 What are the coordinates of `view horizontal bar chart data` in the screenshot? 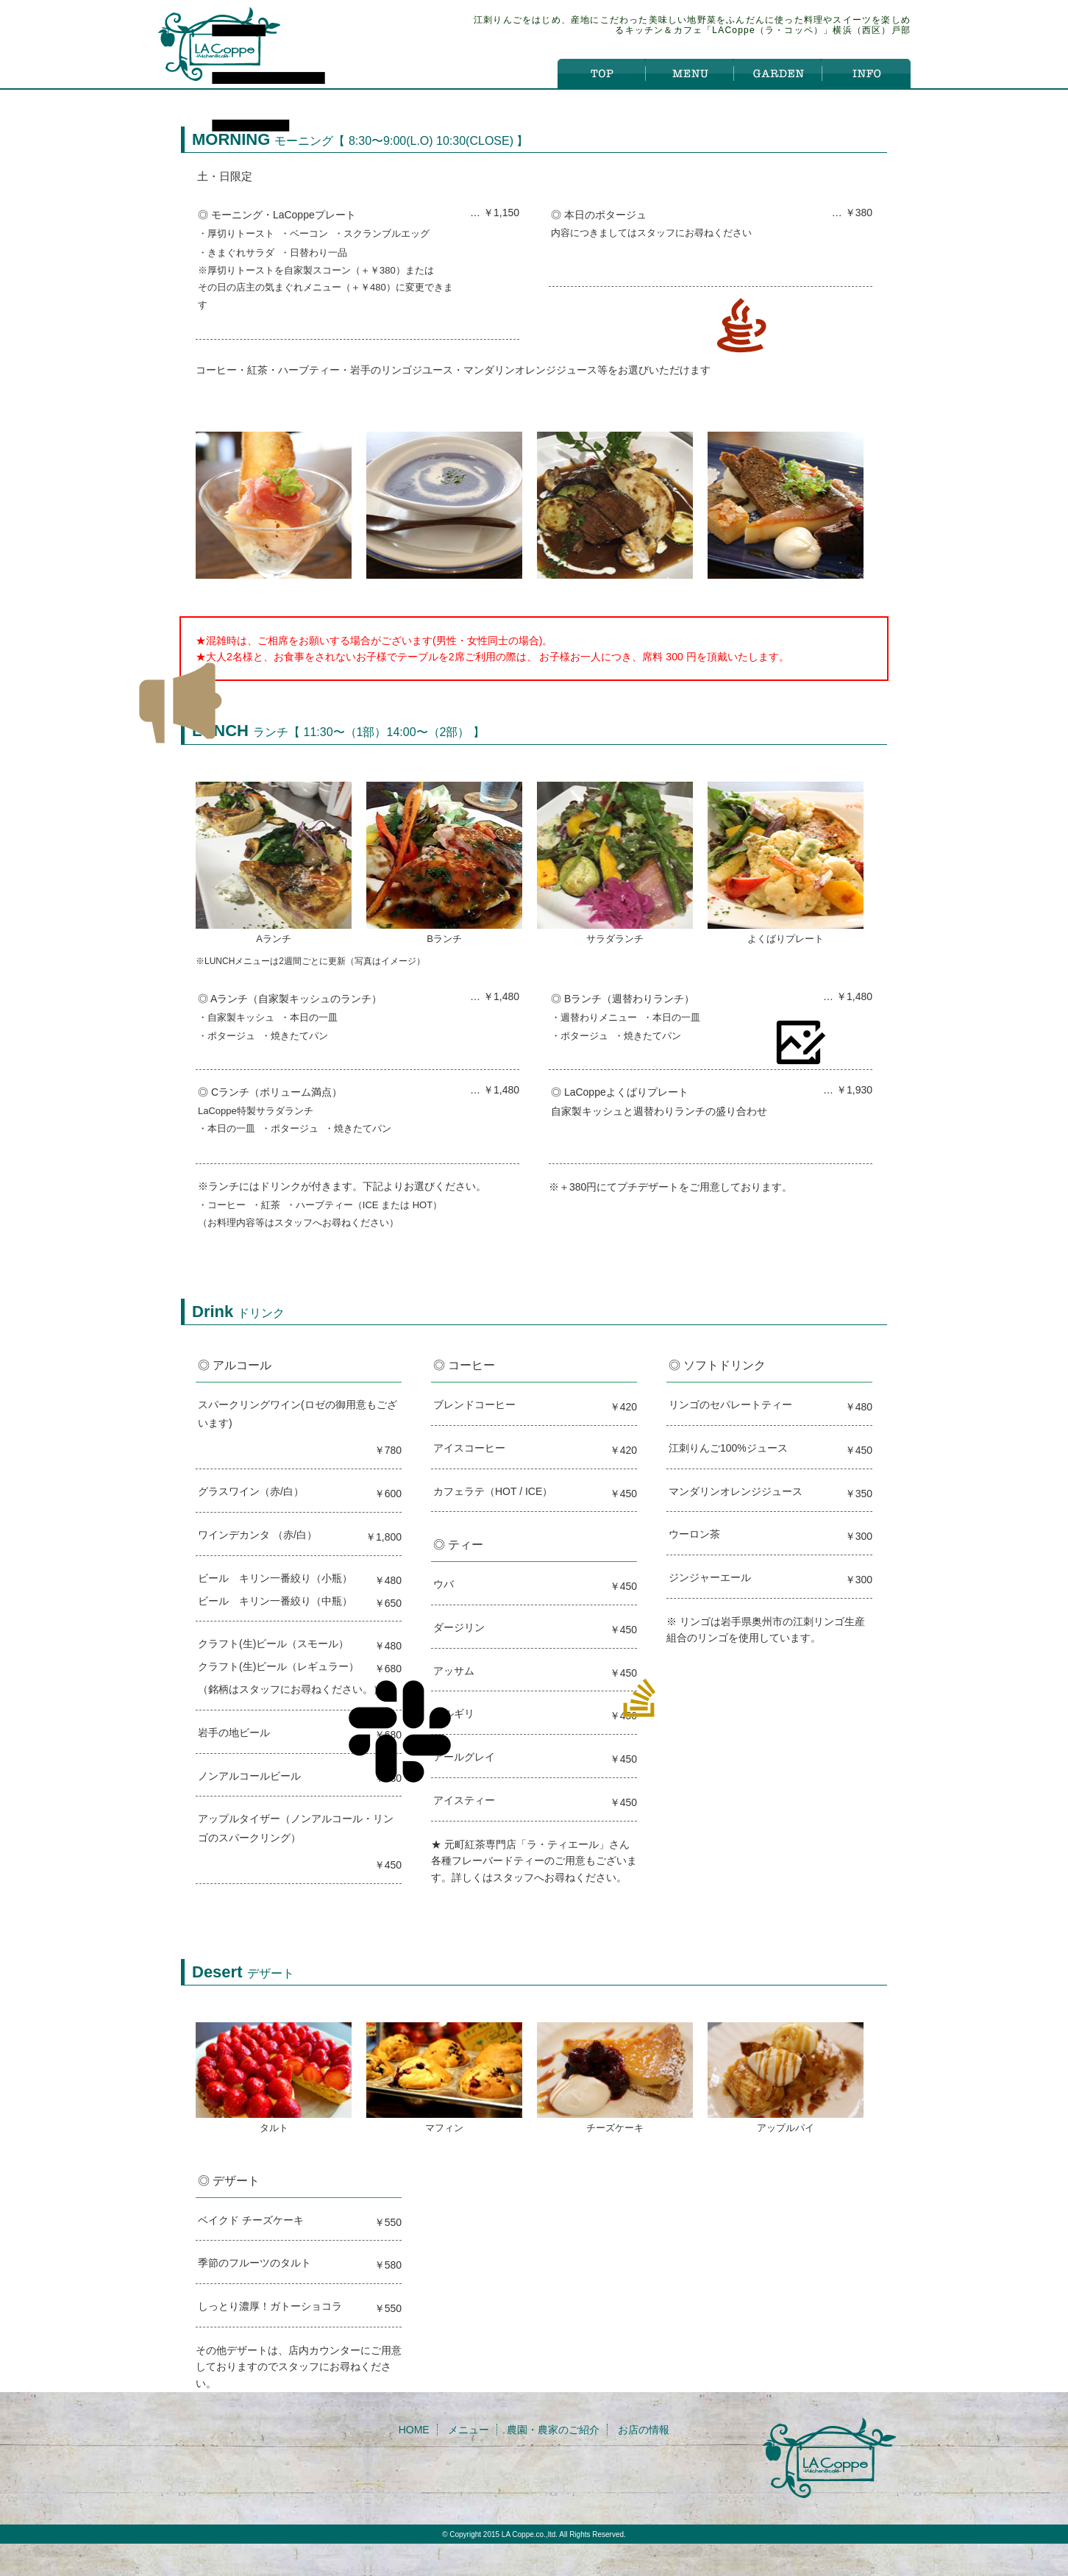 It's located at (266, 78).